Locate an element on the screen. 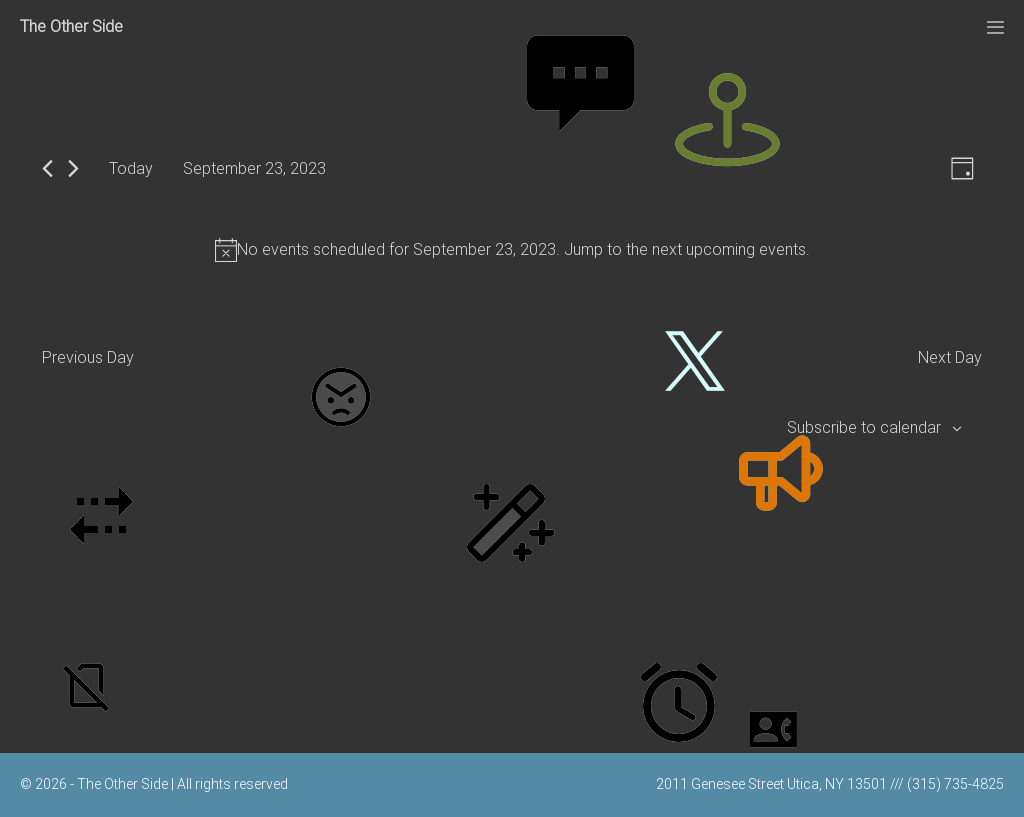  set or view alarms is located at coordinates (679, 702).